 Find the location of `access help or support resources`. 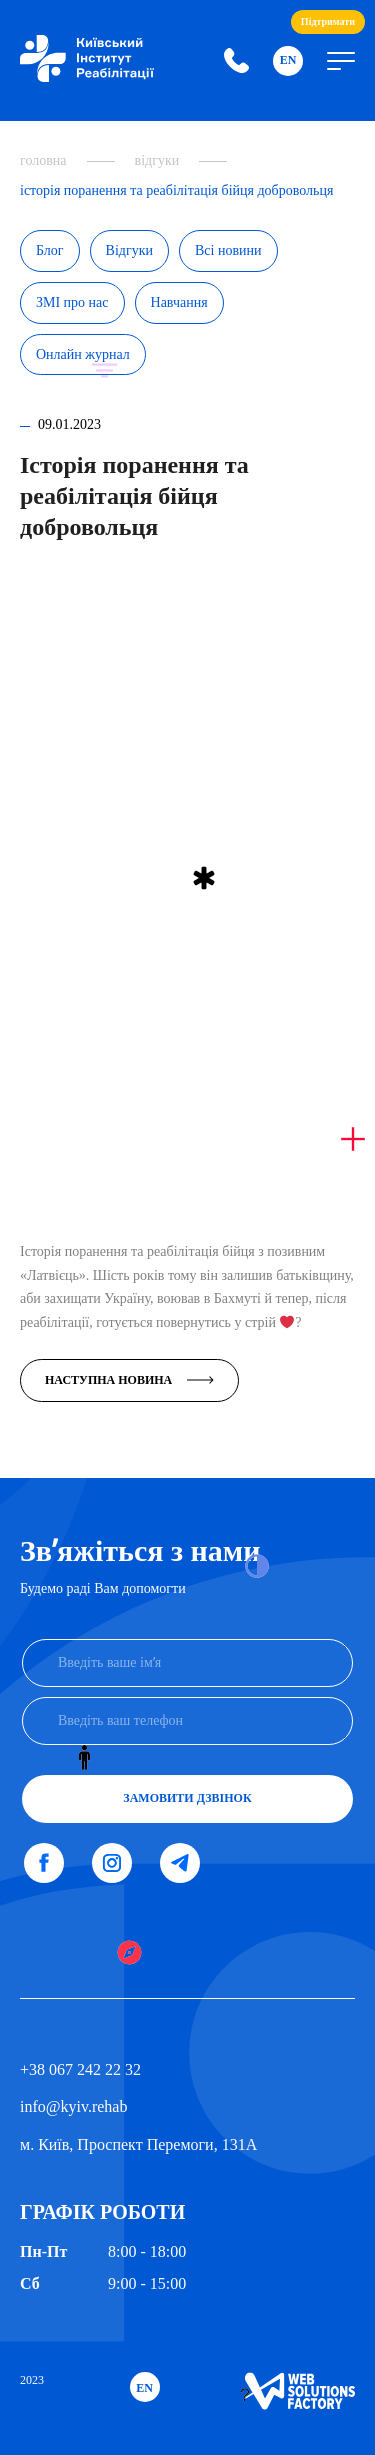

access help or support resources is located at coordinates (245, 2395).